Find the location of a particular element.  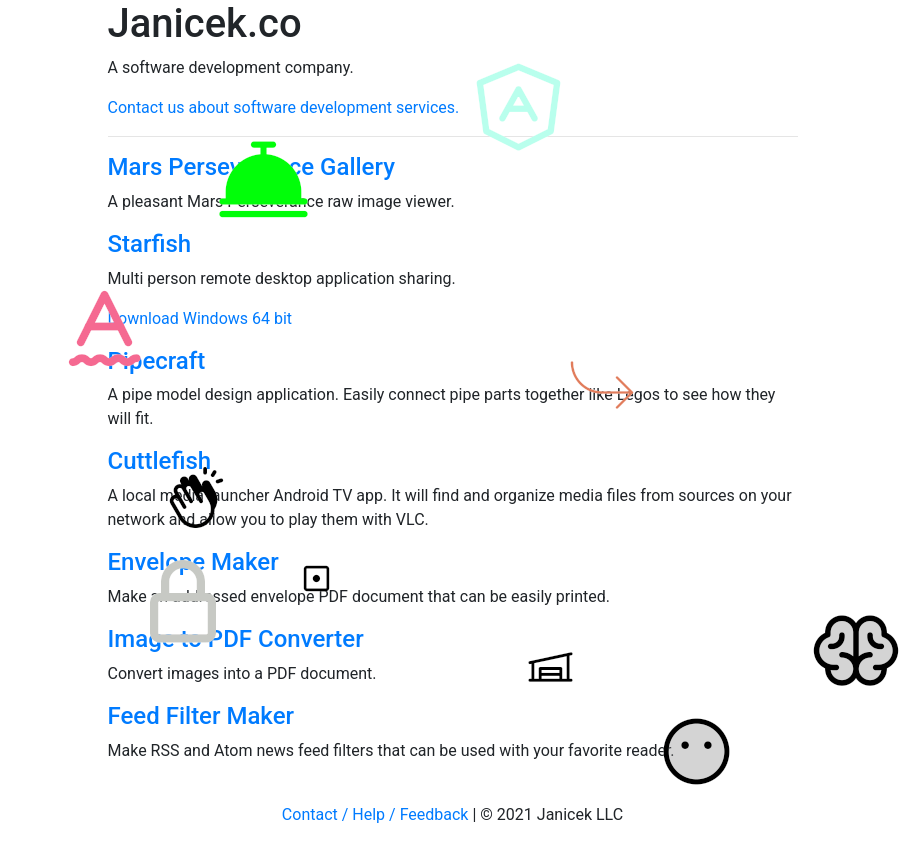

applaud or react positively to content is located at coordinates (195, 497).